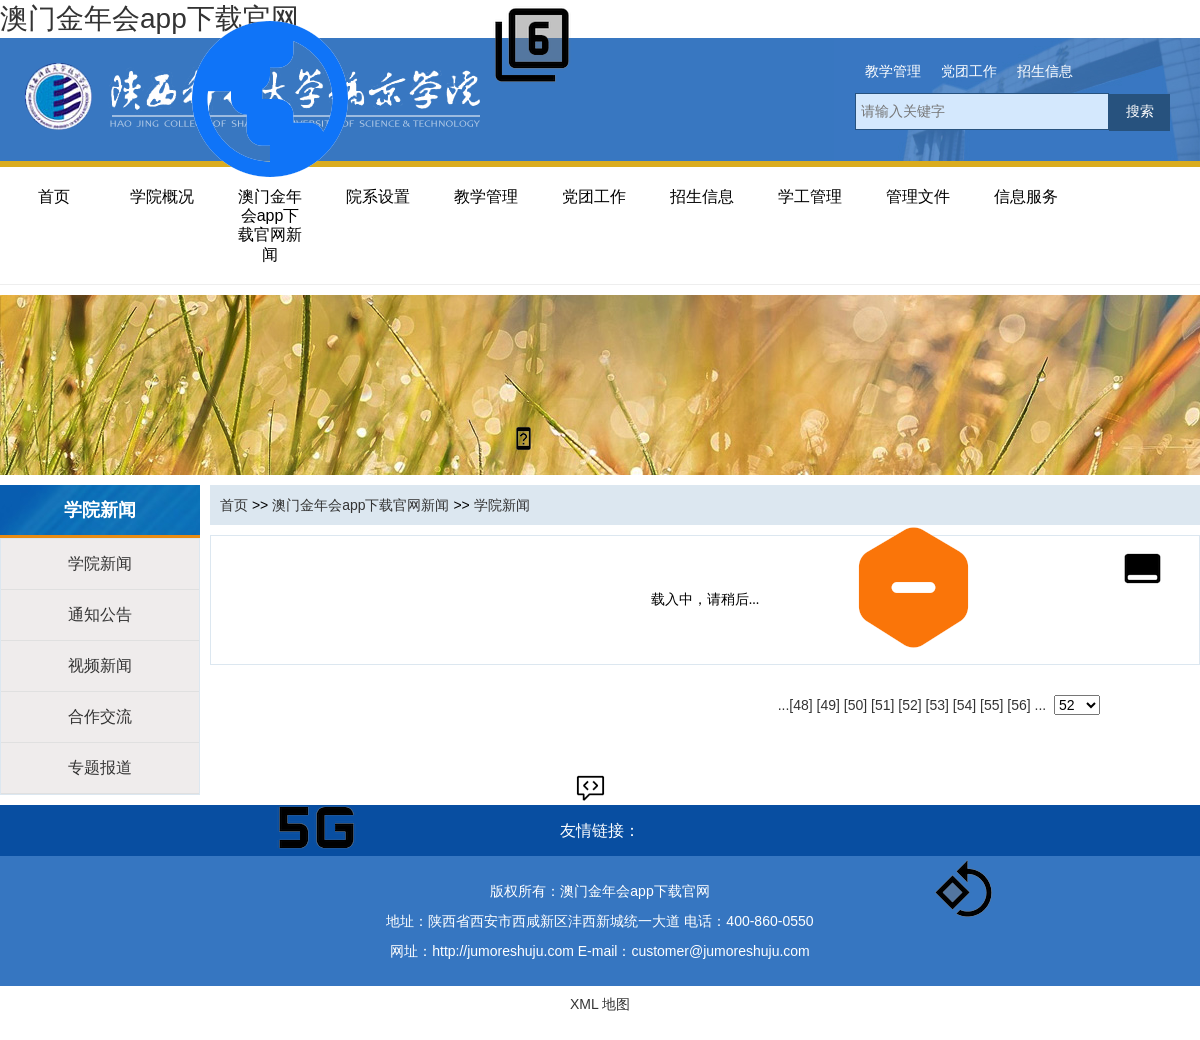  I want to click on indicates an unrecognized or unknown device, so click(523, 438).